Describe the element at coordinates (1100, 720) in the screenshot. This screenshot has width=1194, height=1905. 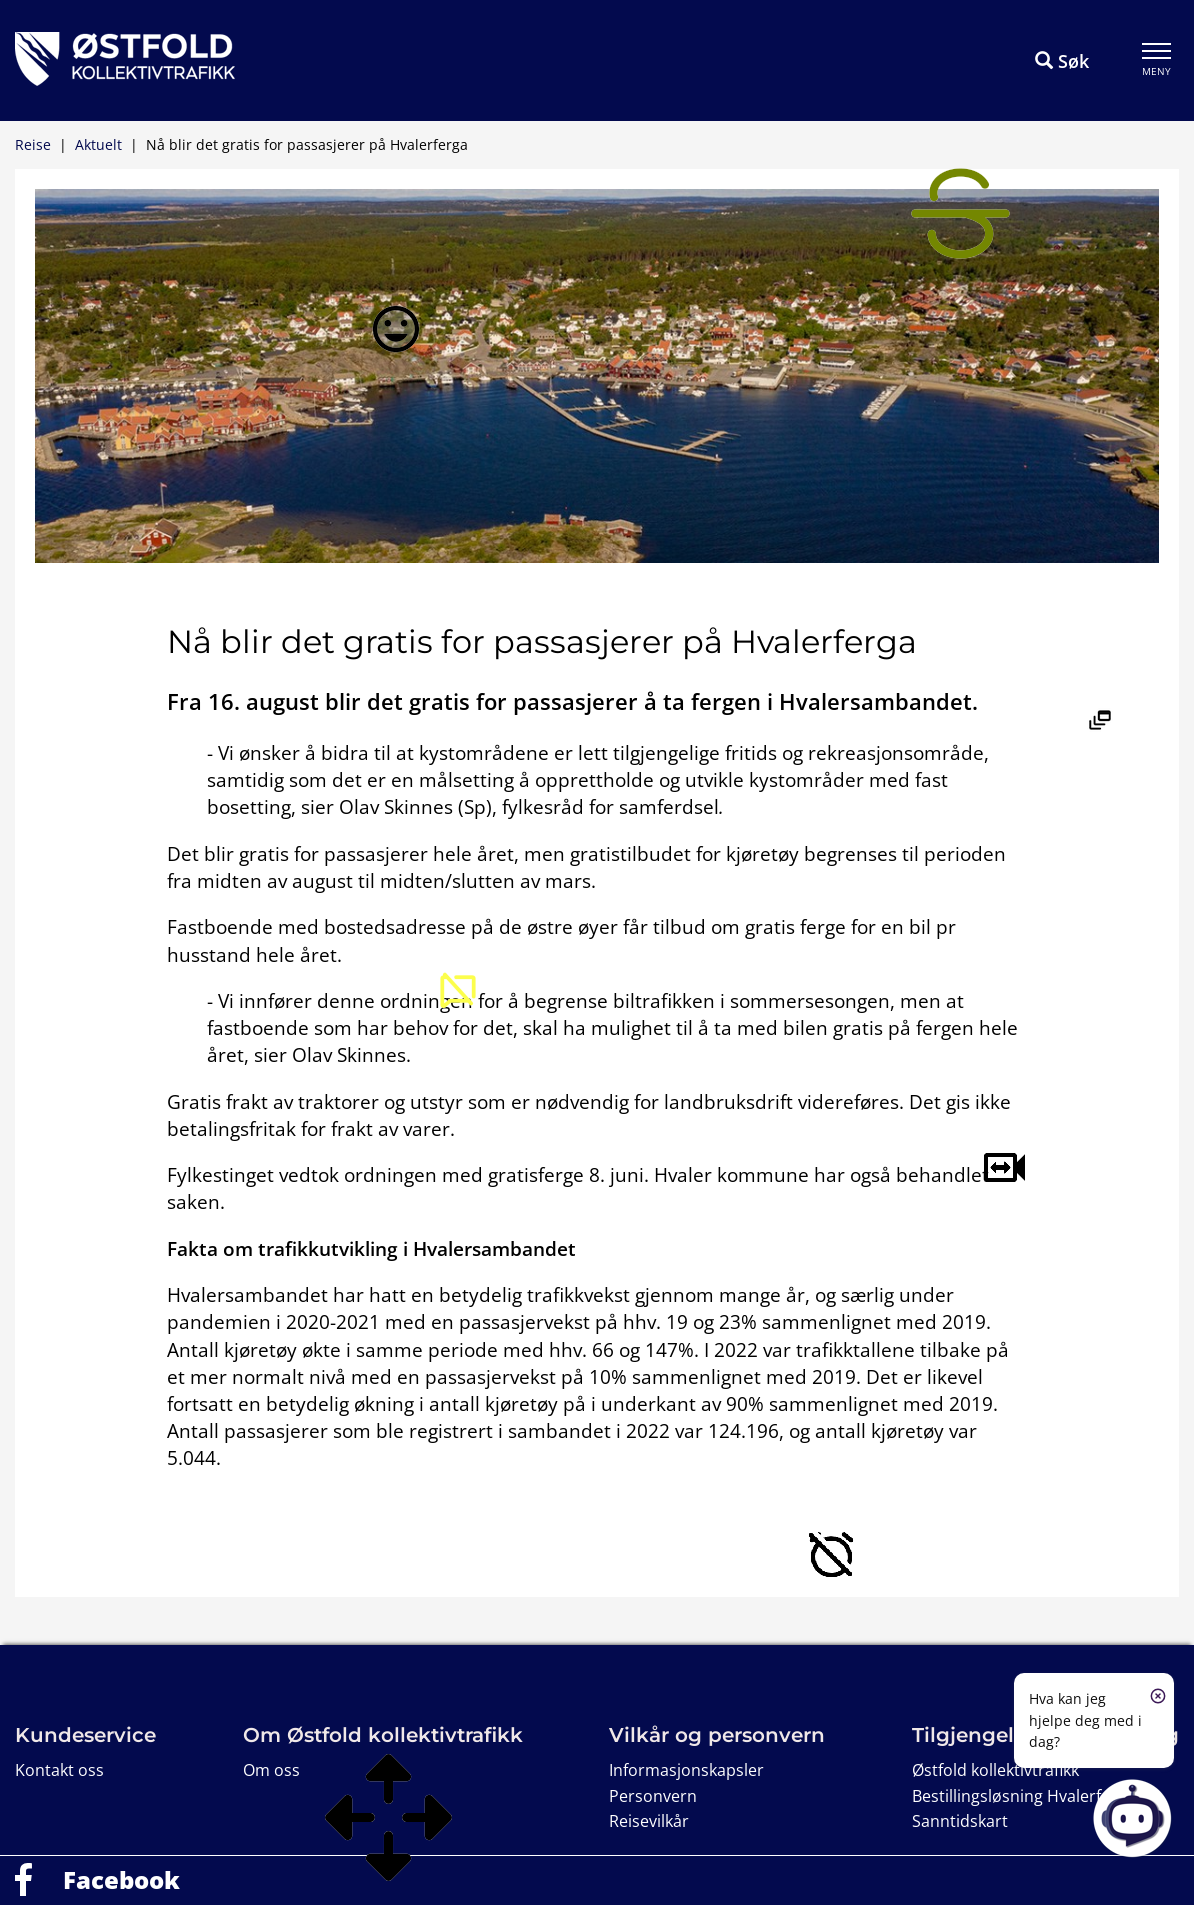
I see `view dynamic or stacked content feed` at that location.